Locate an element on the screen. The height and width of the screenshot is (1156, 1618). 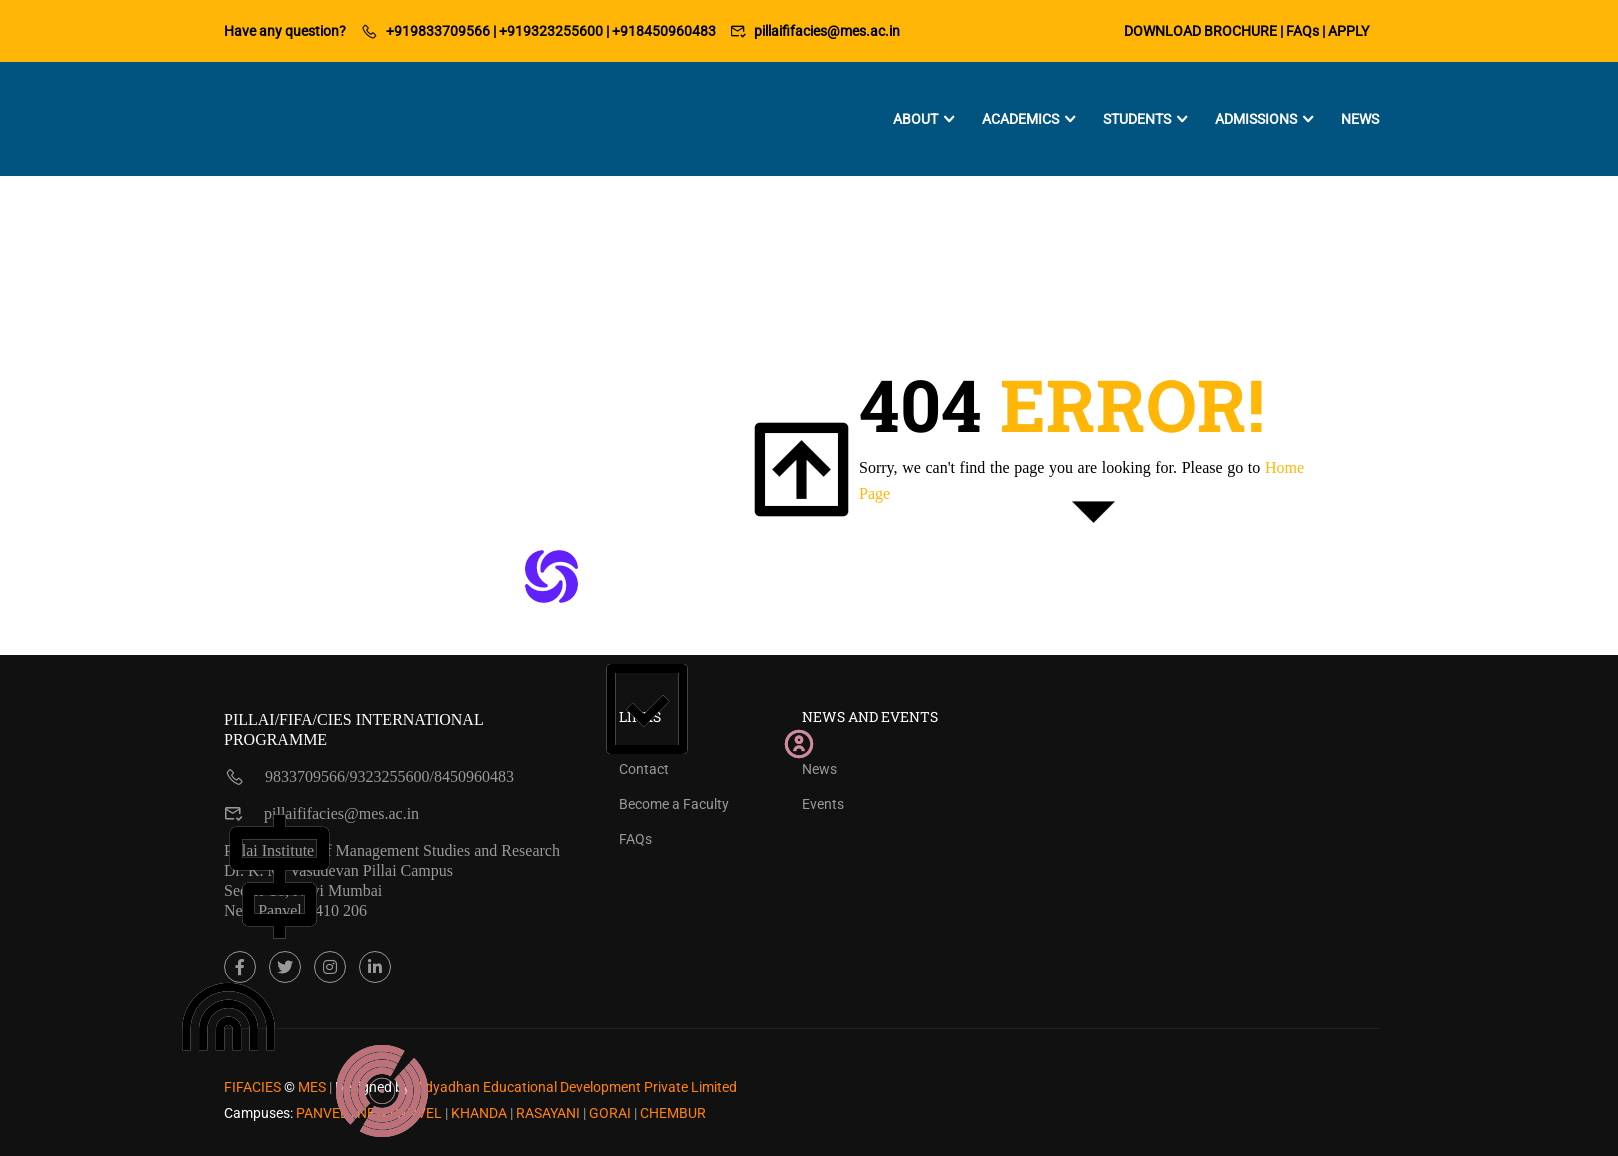
mark task as complete is located at coordinates (647, 709).